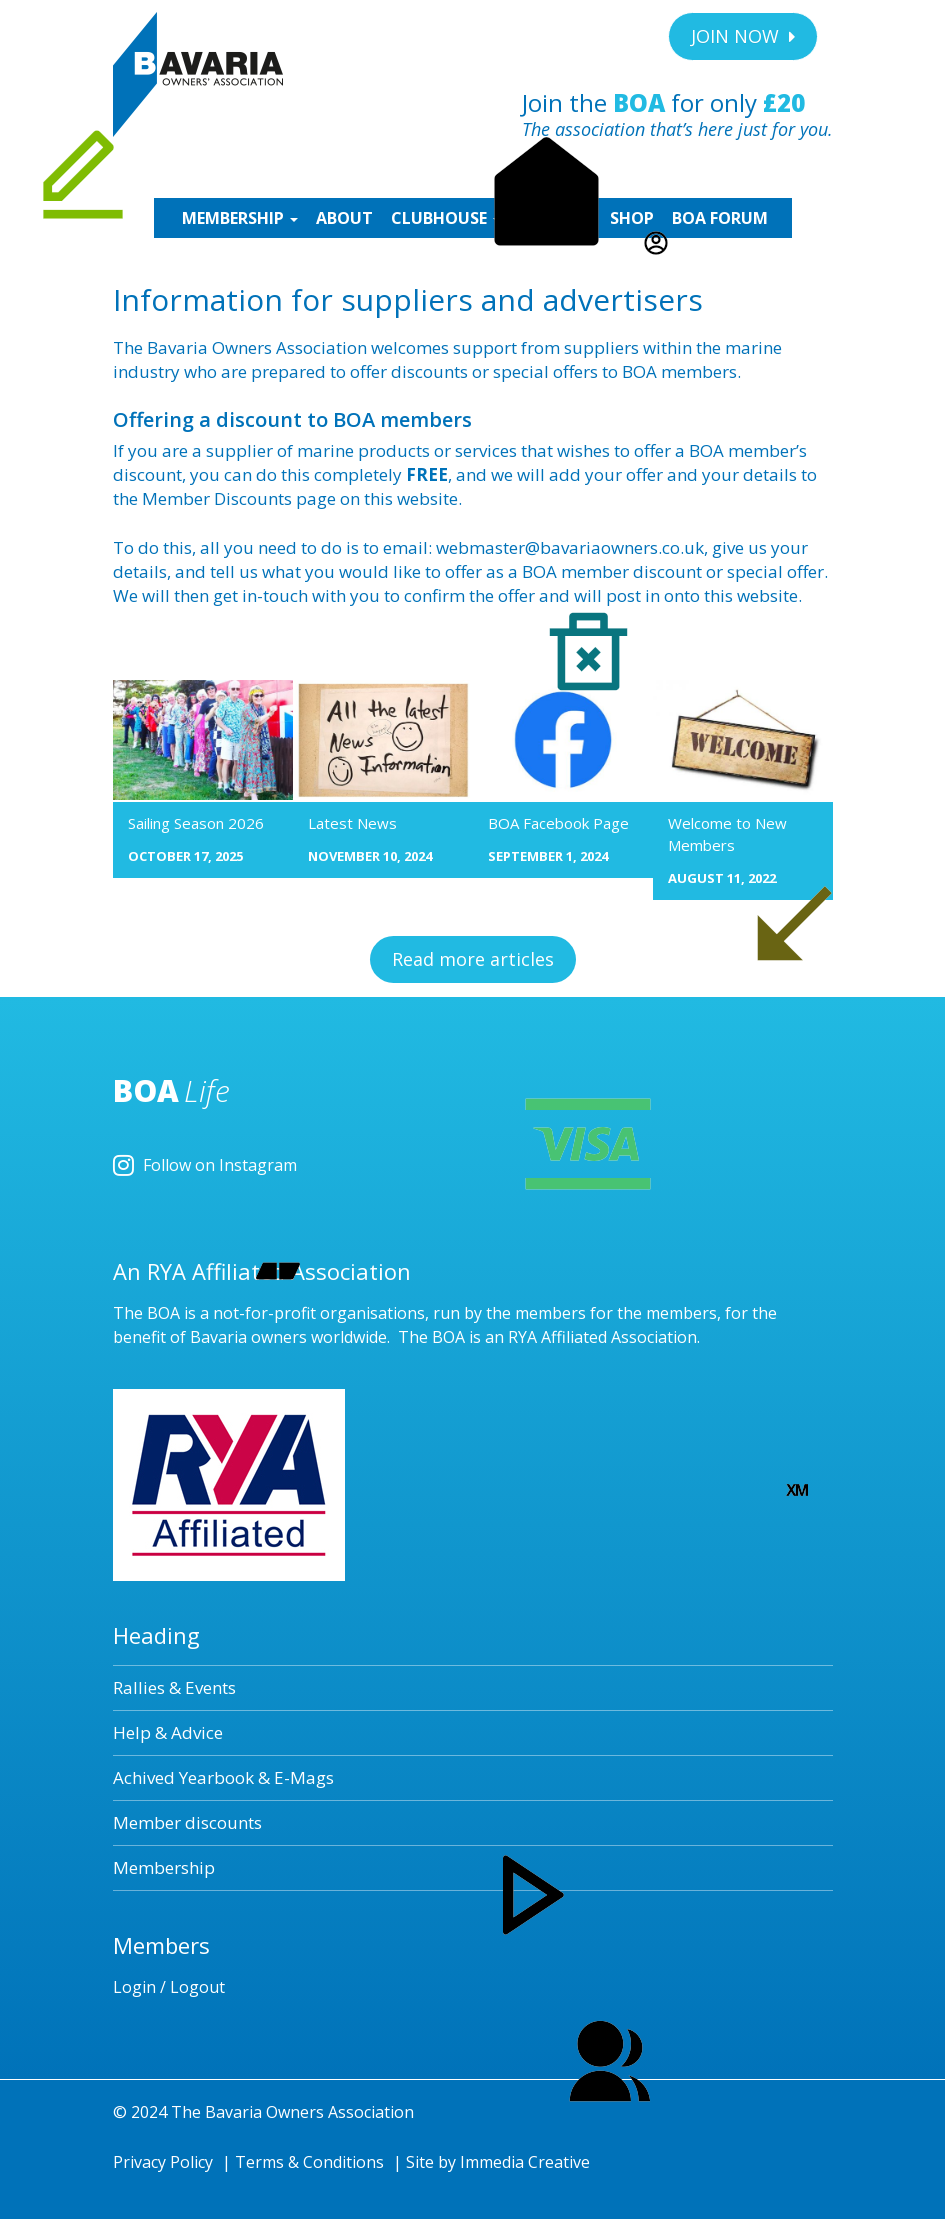 The height and width of the screenshot is (2219, 945). Describe the element at coordinates (83, 175) in the screenshot. I see `edit content or text` at that location.